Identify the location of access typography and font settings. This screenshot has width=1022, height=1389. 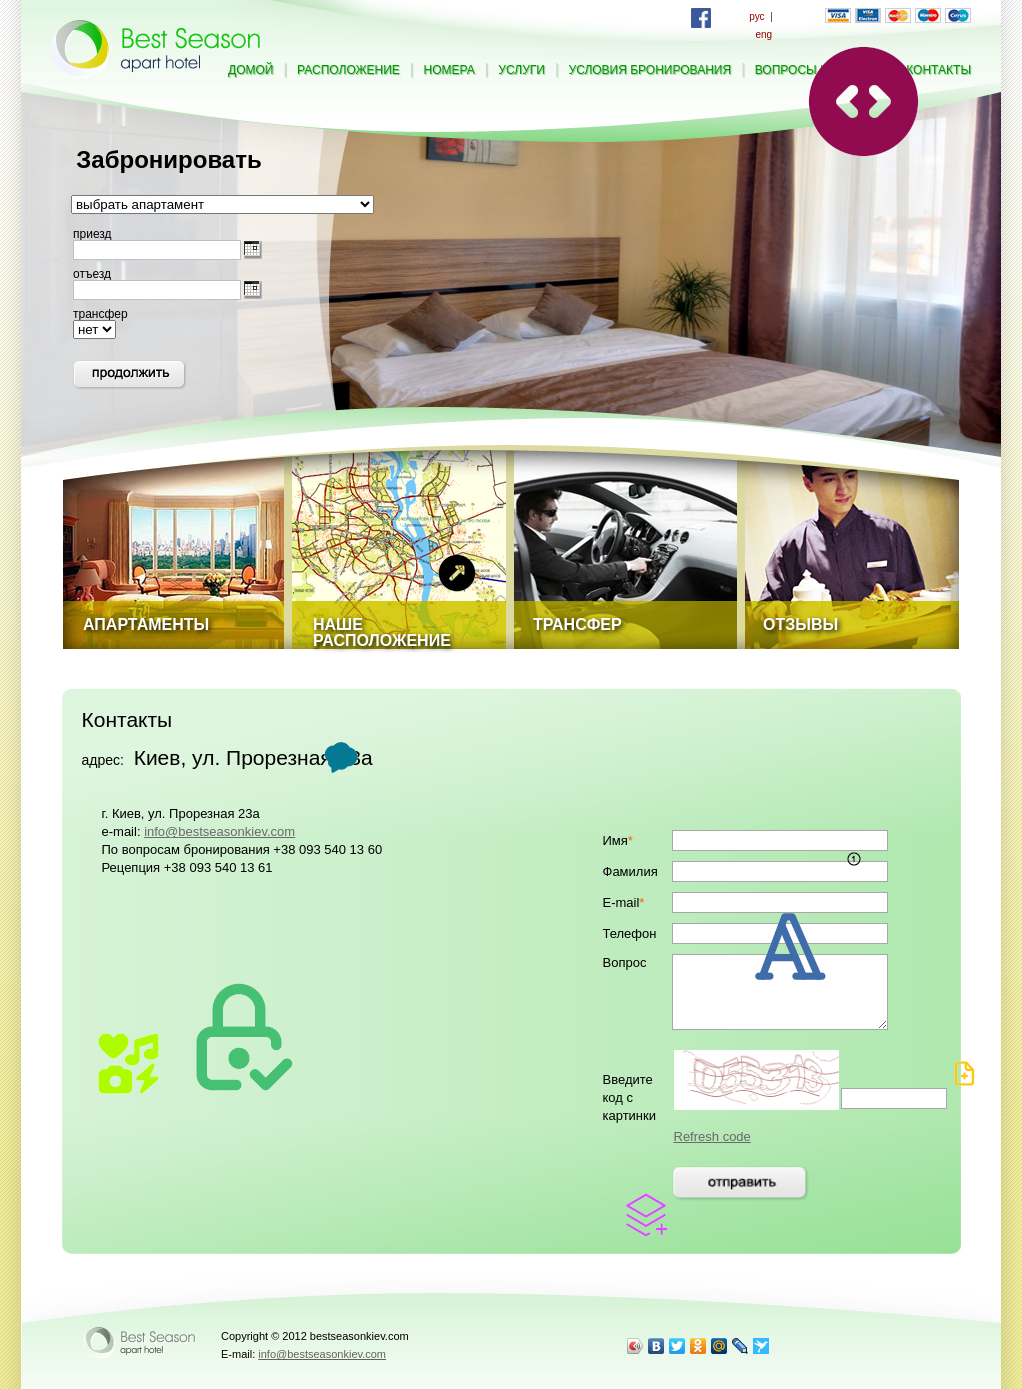
(788, 946).